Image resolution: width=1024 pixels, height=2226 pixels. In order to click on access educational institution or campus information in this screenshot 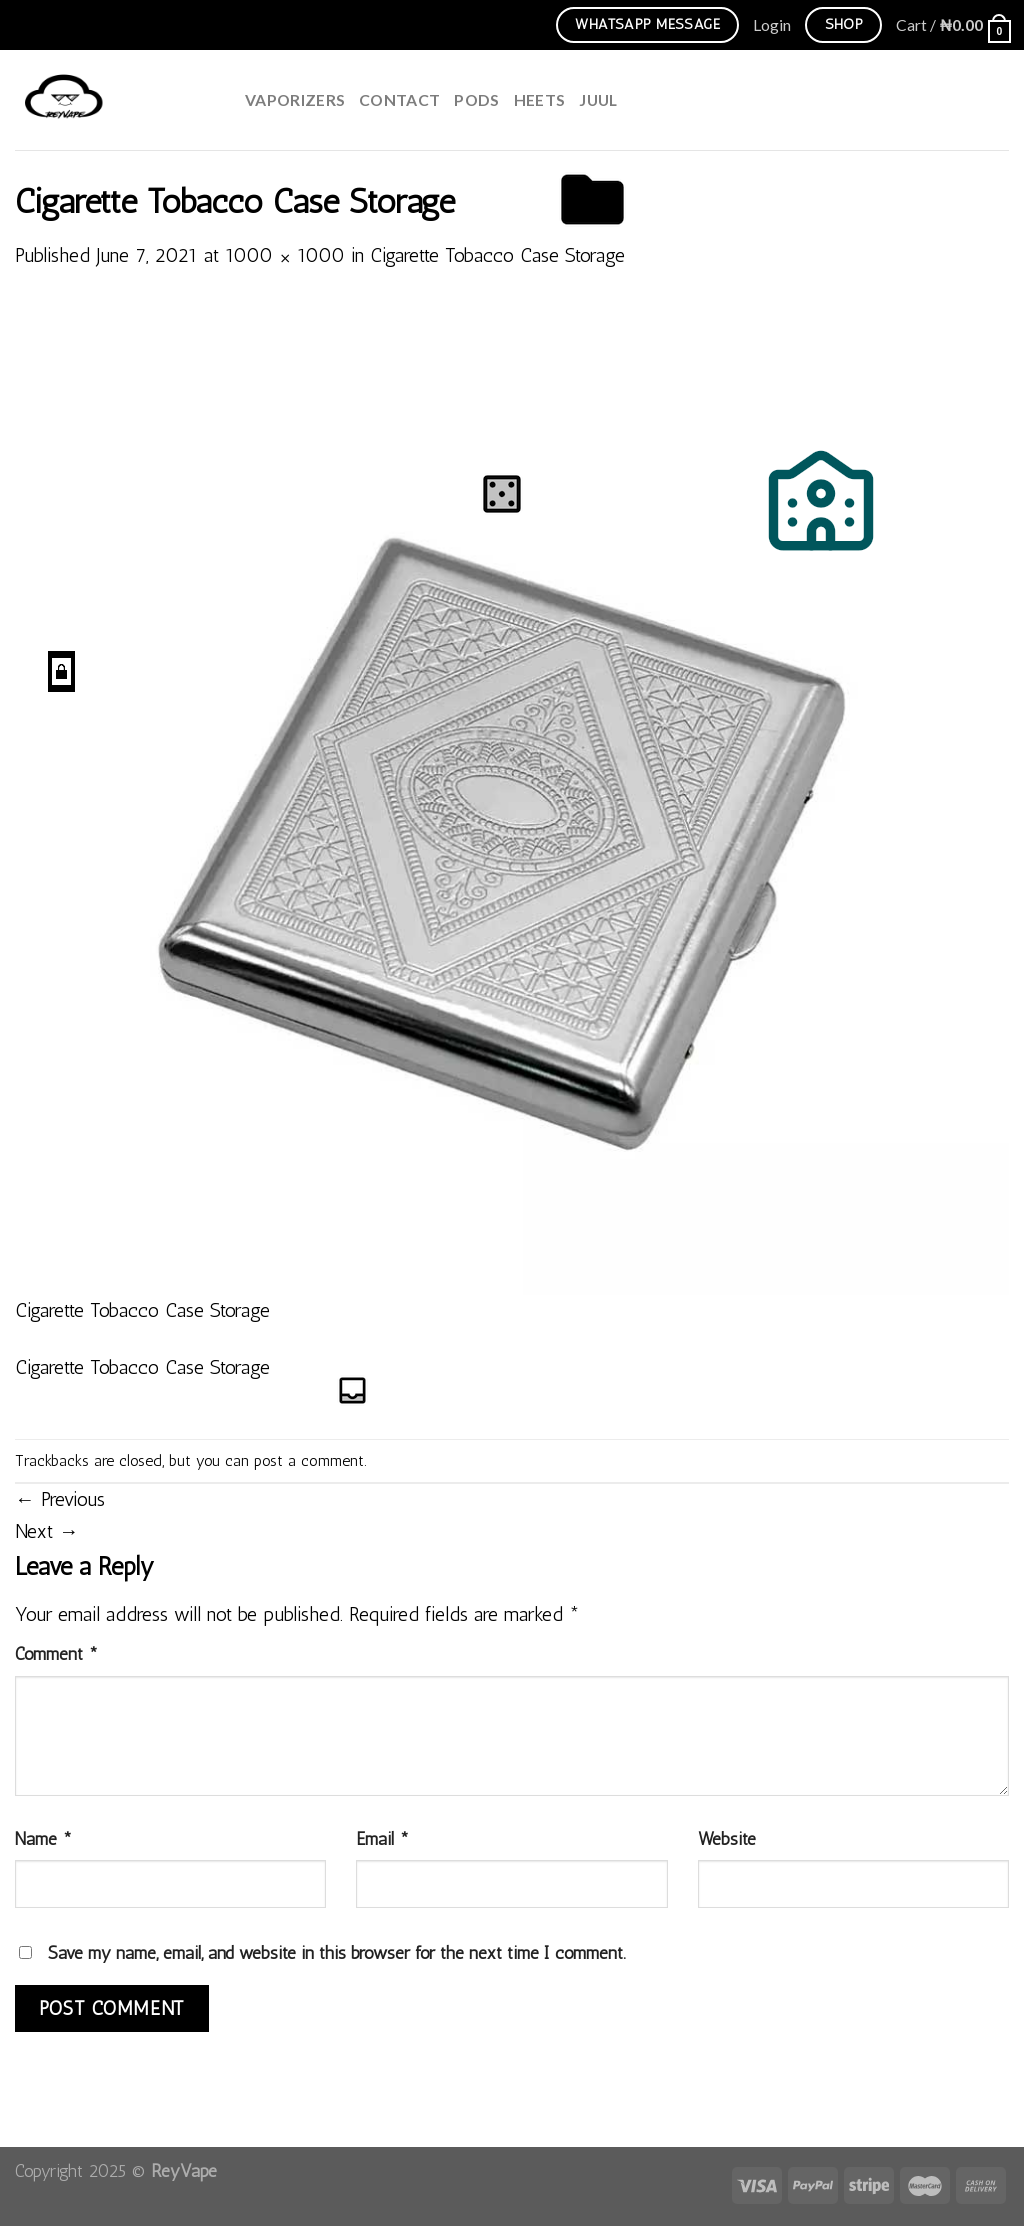, I will do `click(821, 503)`.